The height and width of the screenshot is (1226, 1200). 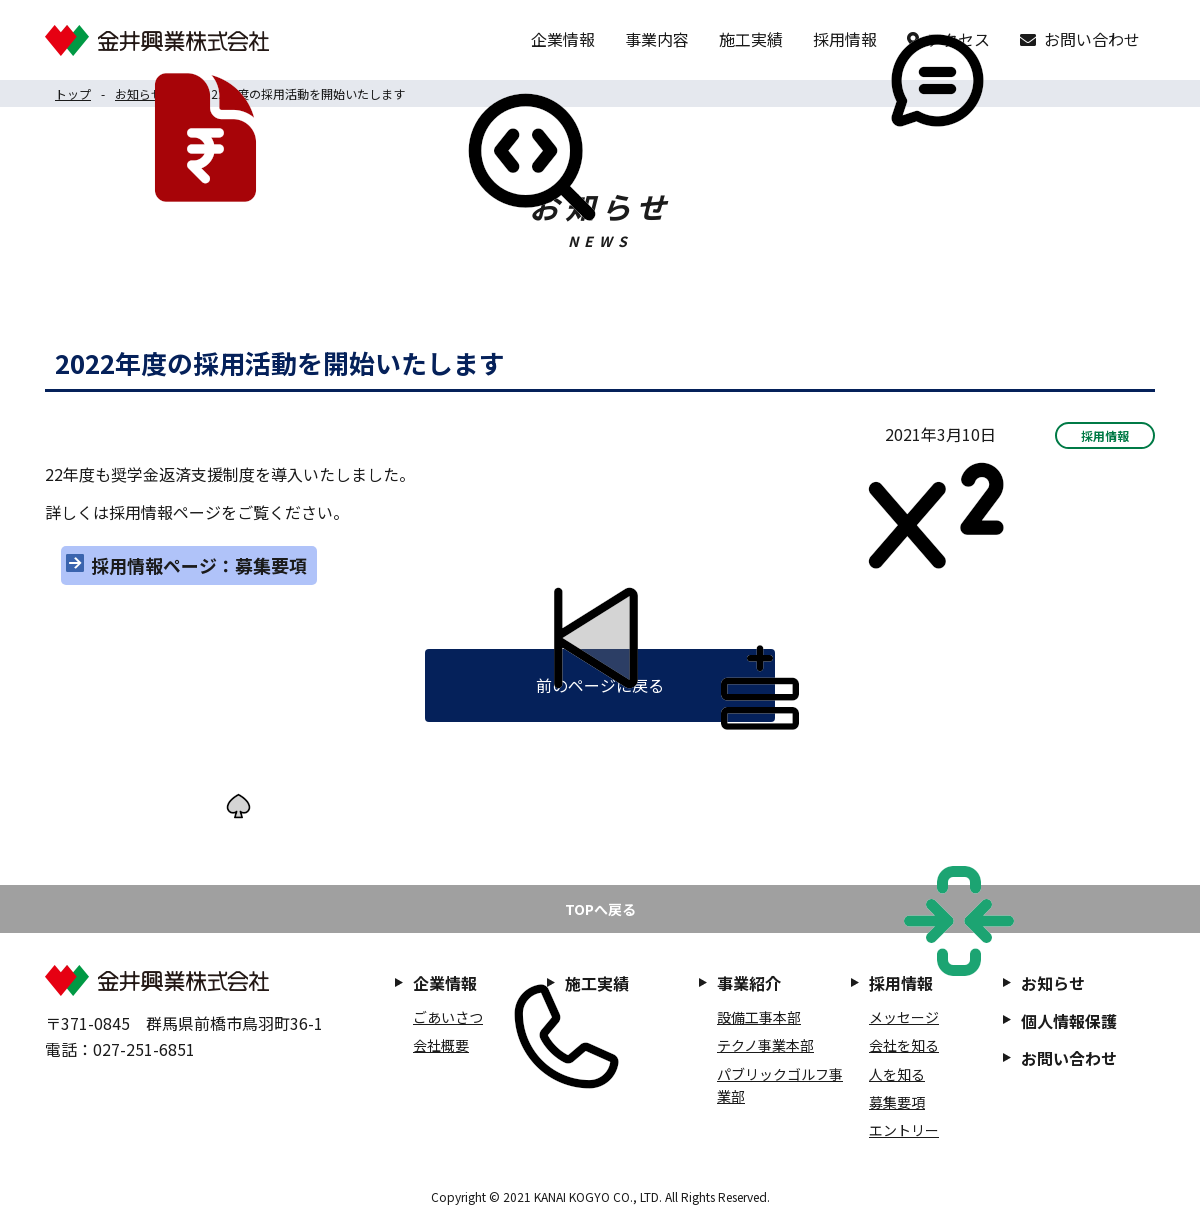 I want to click on search through code or source files, so click(x=532, y=157).